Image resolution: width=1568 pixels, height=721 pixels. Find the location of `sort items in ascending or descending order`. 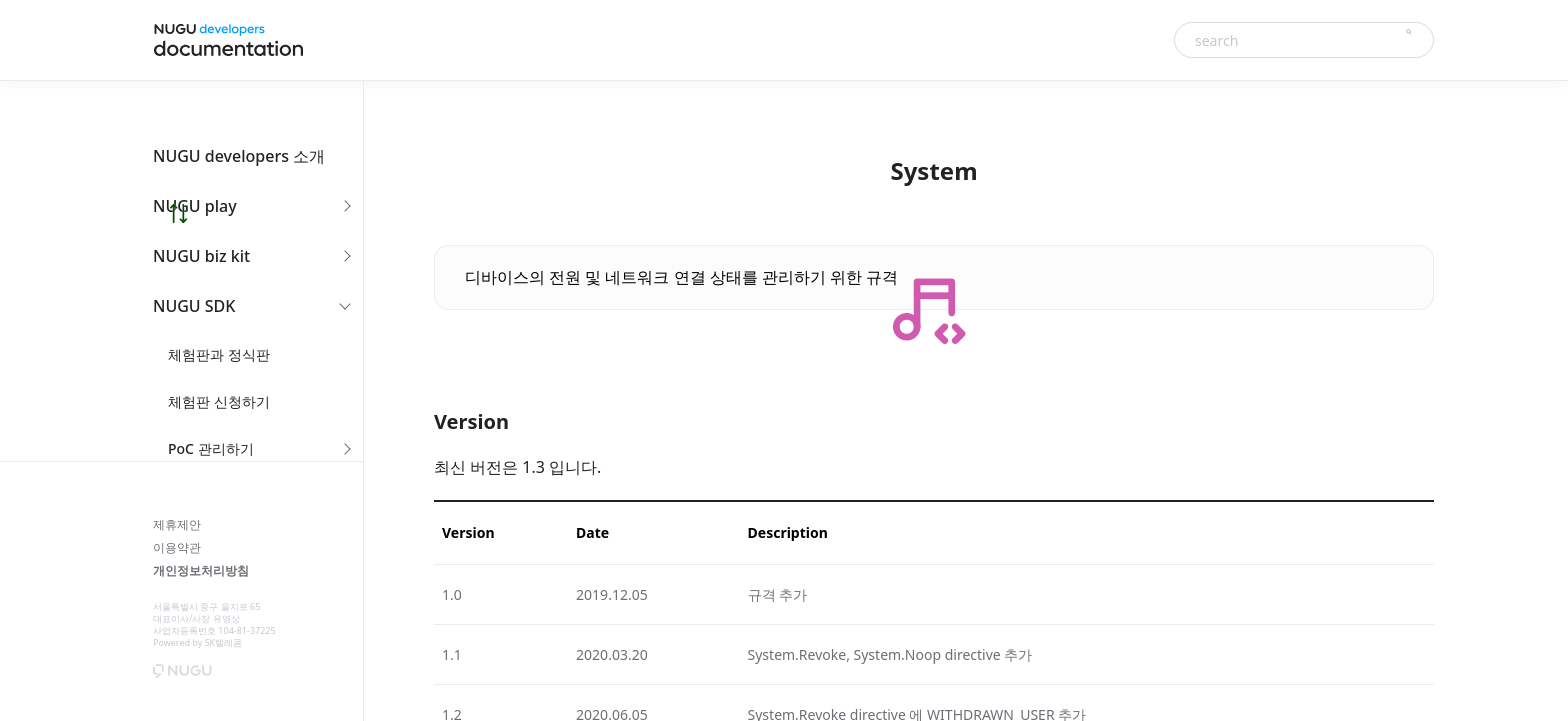

sort items in ascending or descending order is located at coordinates (178, 213).